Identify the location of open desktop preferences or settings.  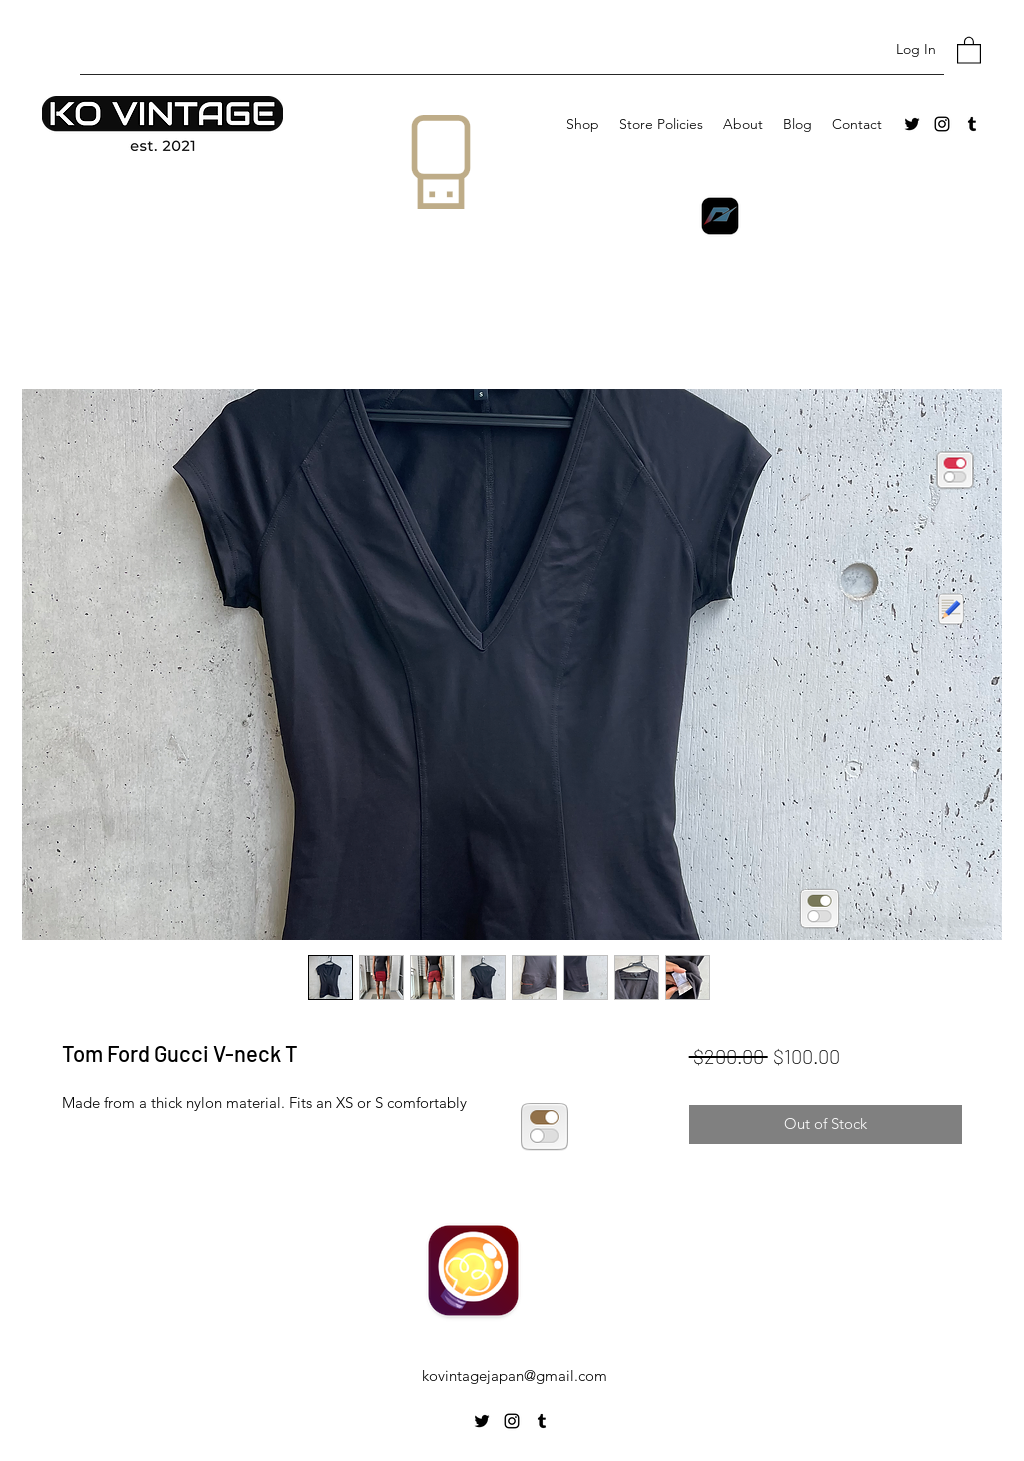
(819, 908).